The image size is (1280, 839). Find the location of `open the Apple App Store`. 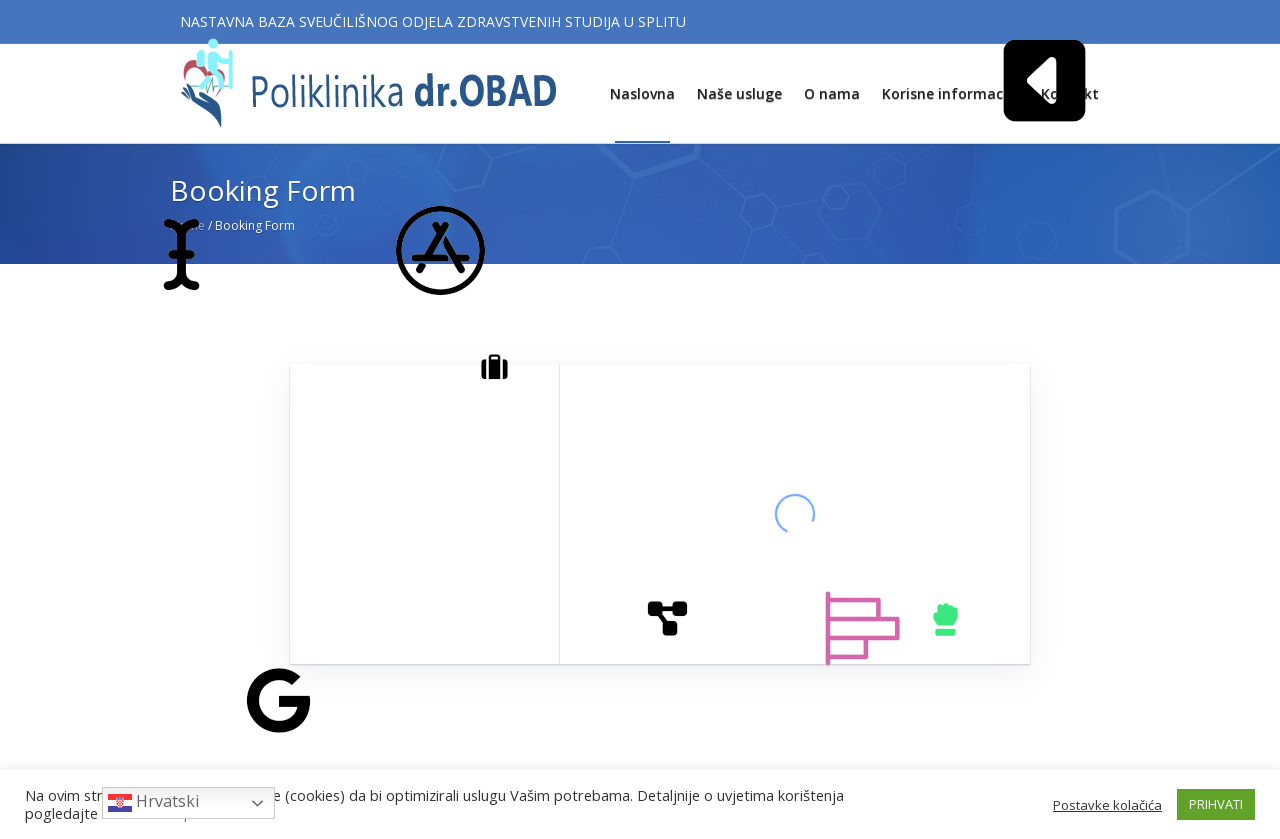

open the Apple App Store is located at coordinates (440, 250).